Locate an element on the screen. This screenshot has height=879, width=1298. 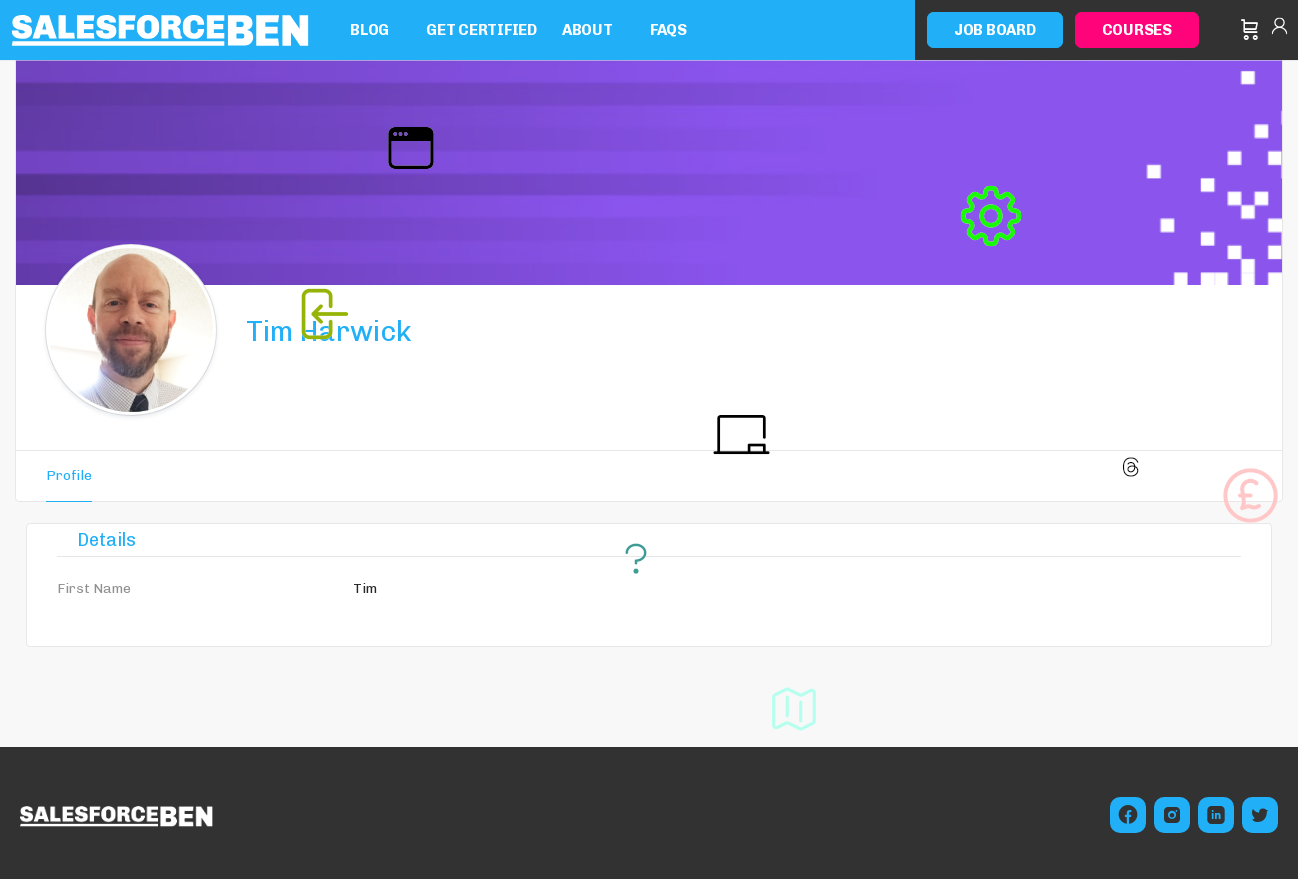
access settings or preferences is located at coordinates (991, 216).